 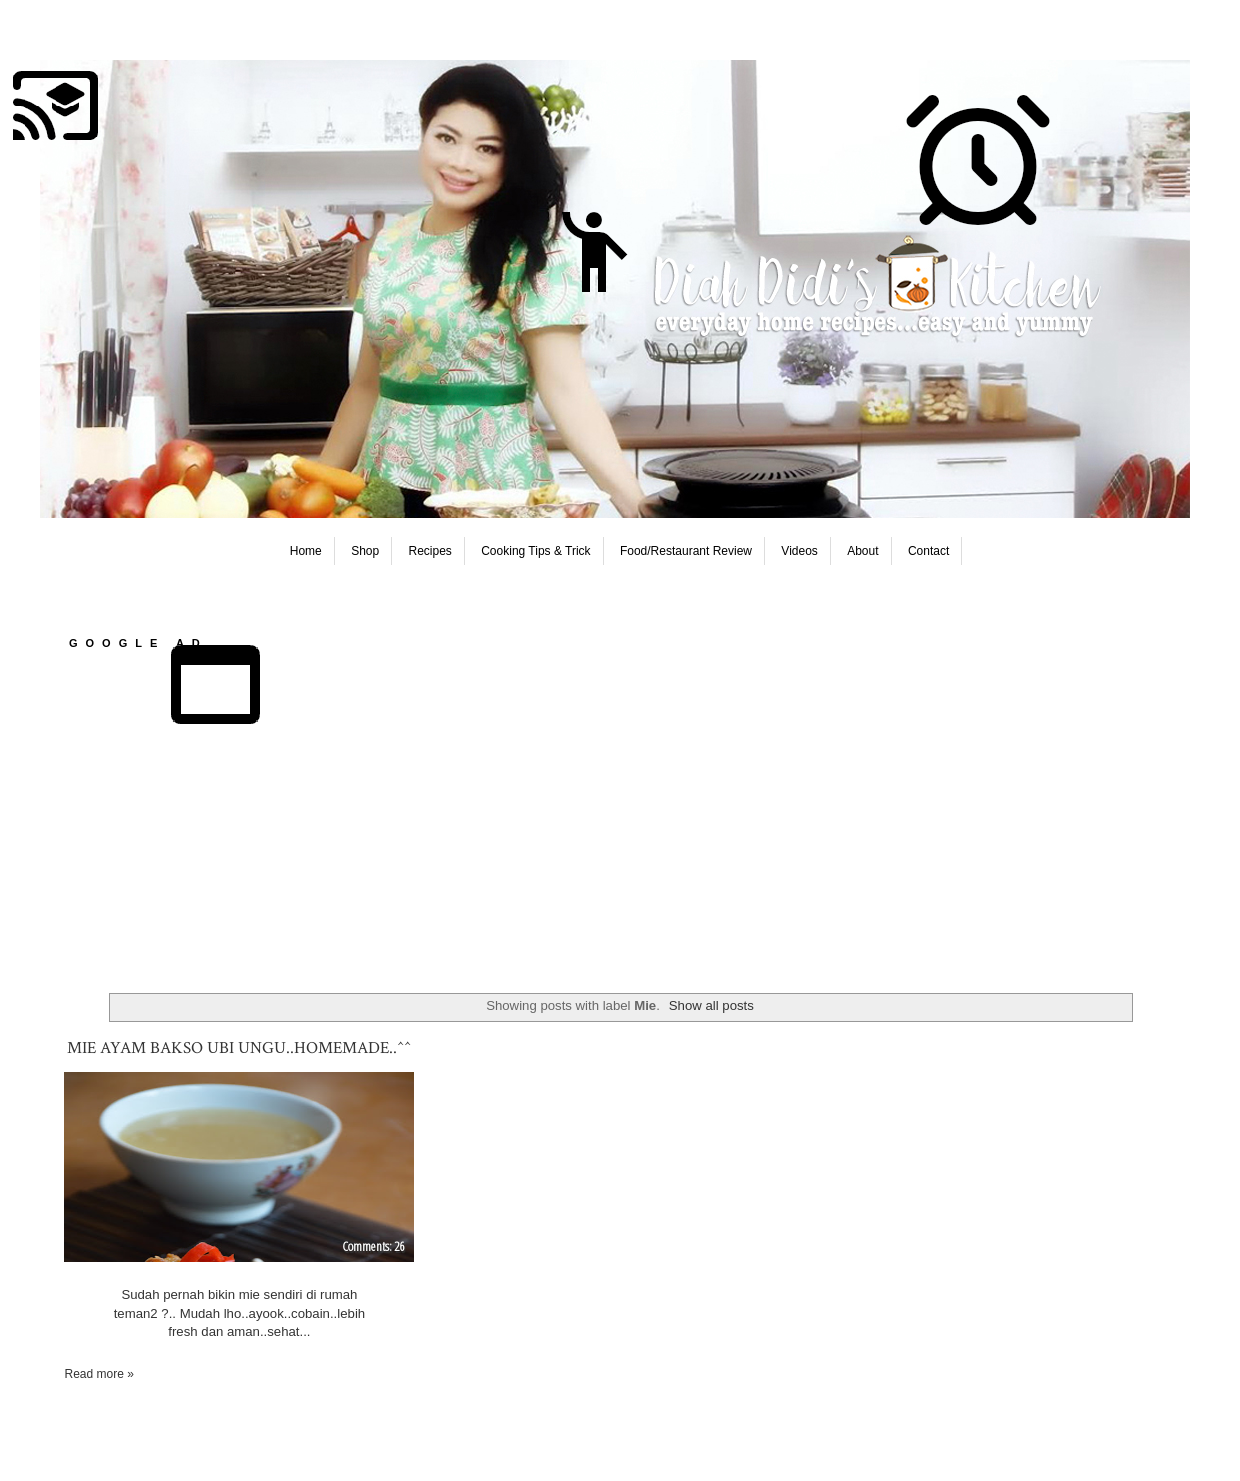 What do you see at coordinates (594, 252) in the screenshot?
I see `access people or contacts` at bounding box center [594, 252].